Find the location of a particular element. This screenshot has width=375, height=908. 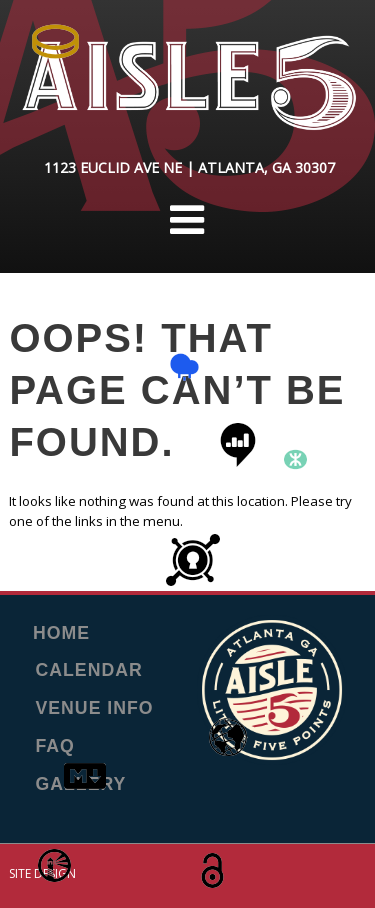

harbor container registry logo is located at coordinates (54, 865).